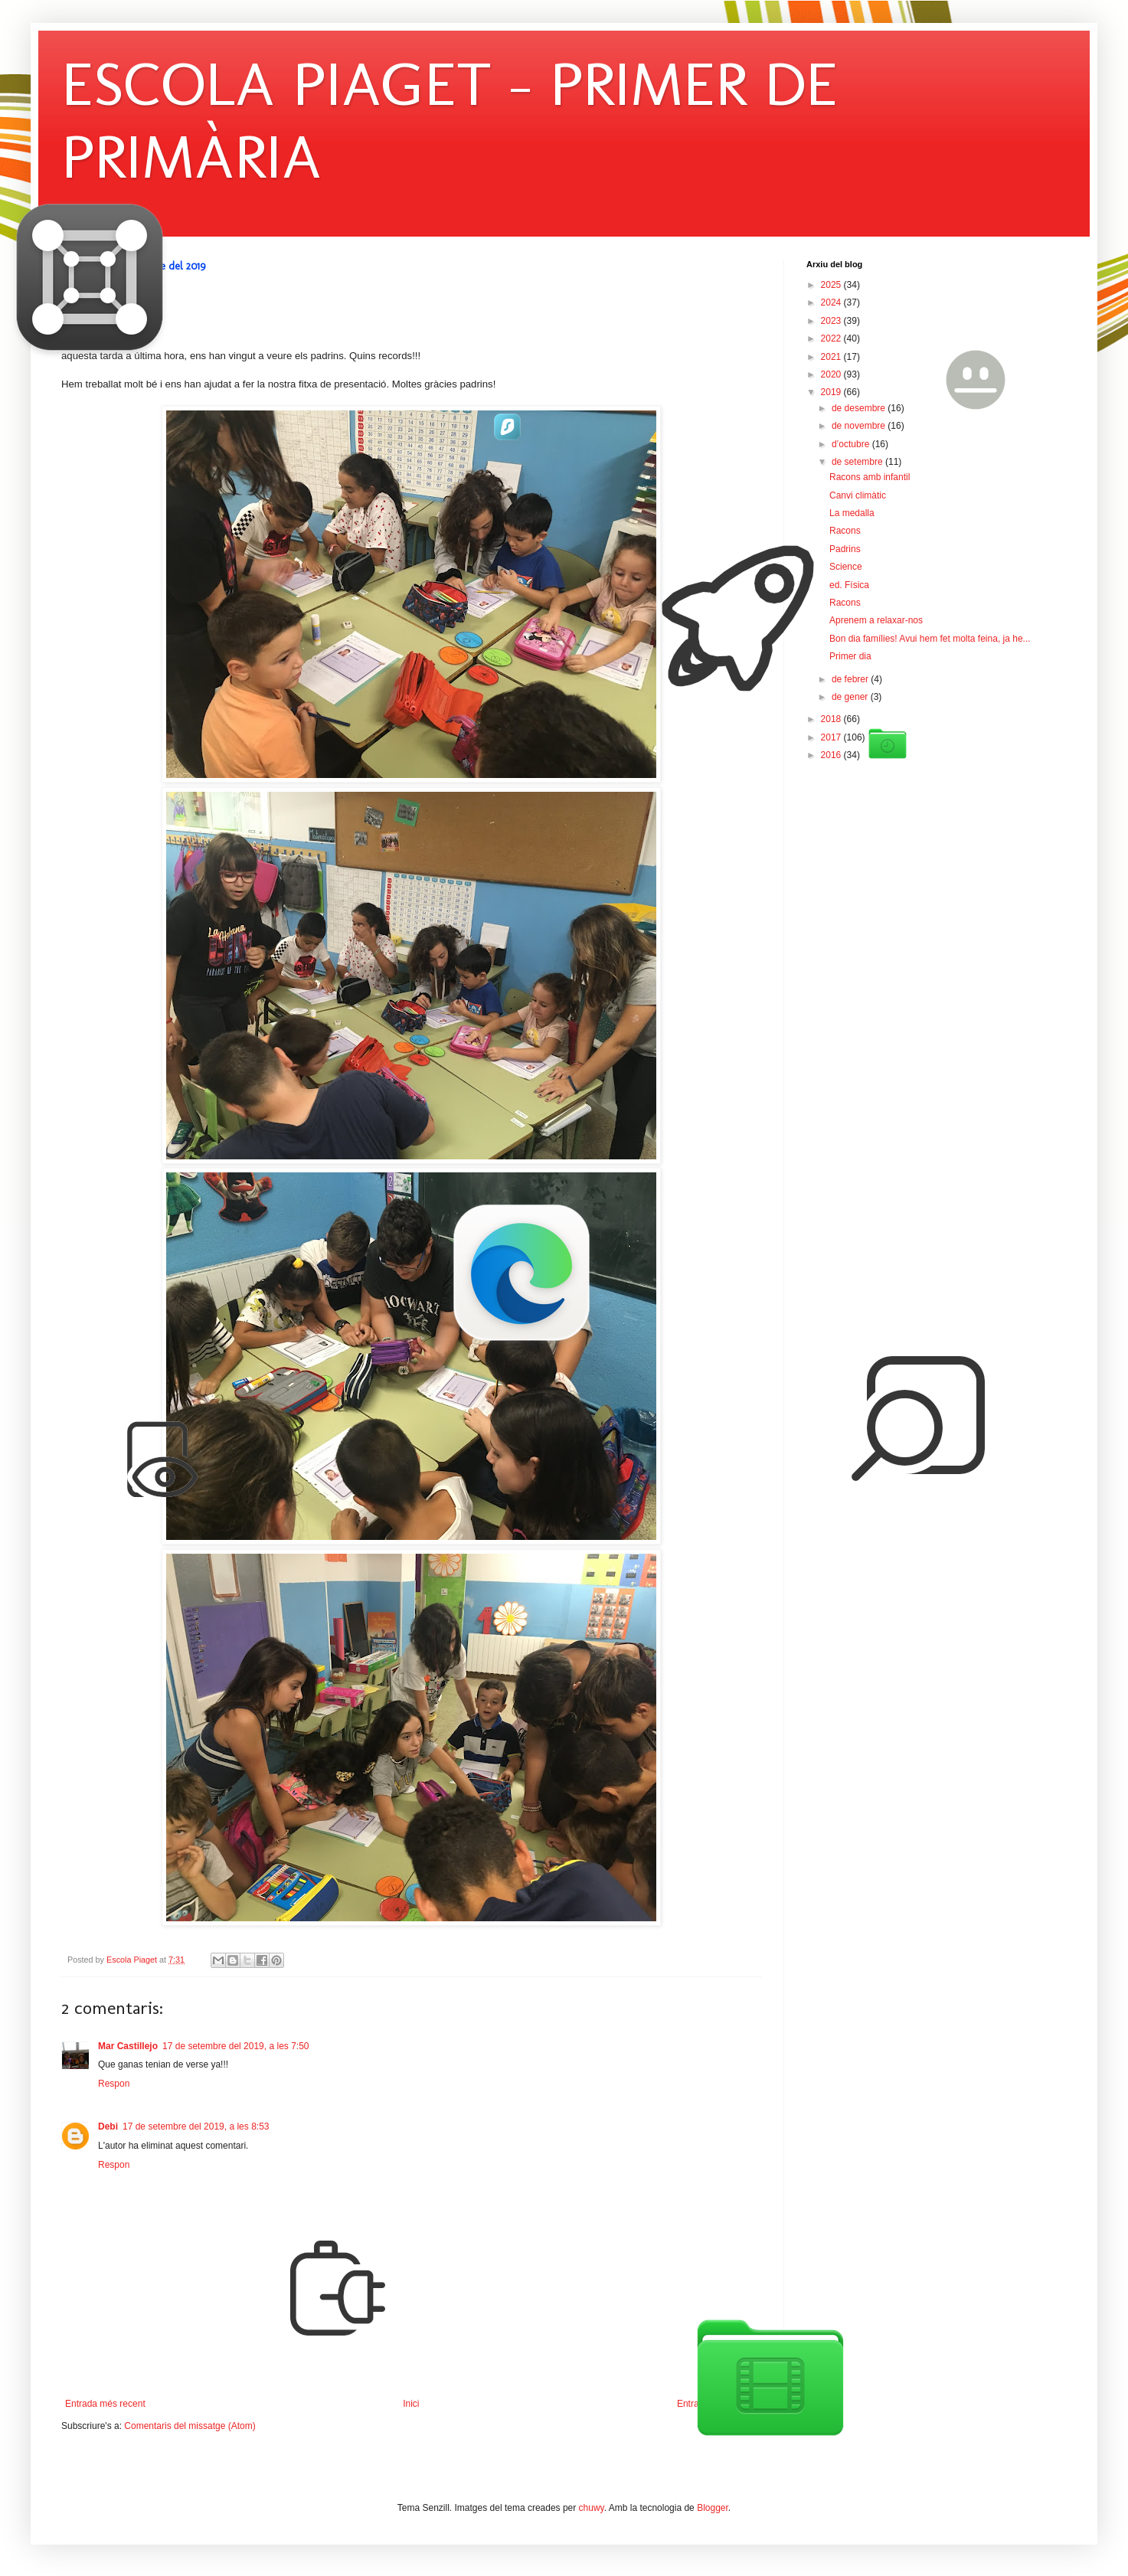 The height and width of the screenshot is (2576, 1128). Describe the element at coordinates (737, 618) in the screenshot. I see `launch applications or open app drawer` at that location.